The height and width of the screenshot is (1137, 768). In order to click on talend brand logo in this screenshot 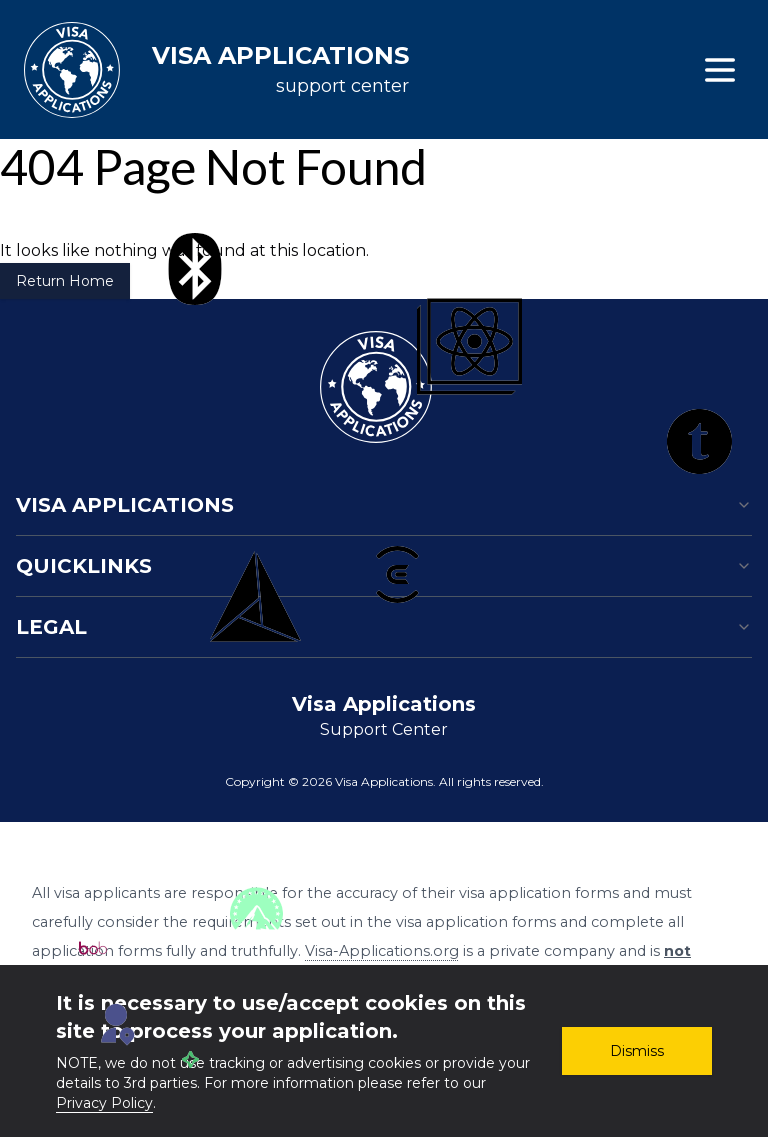, I will do `click(699, 441)`.